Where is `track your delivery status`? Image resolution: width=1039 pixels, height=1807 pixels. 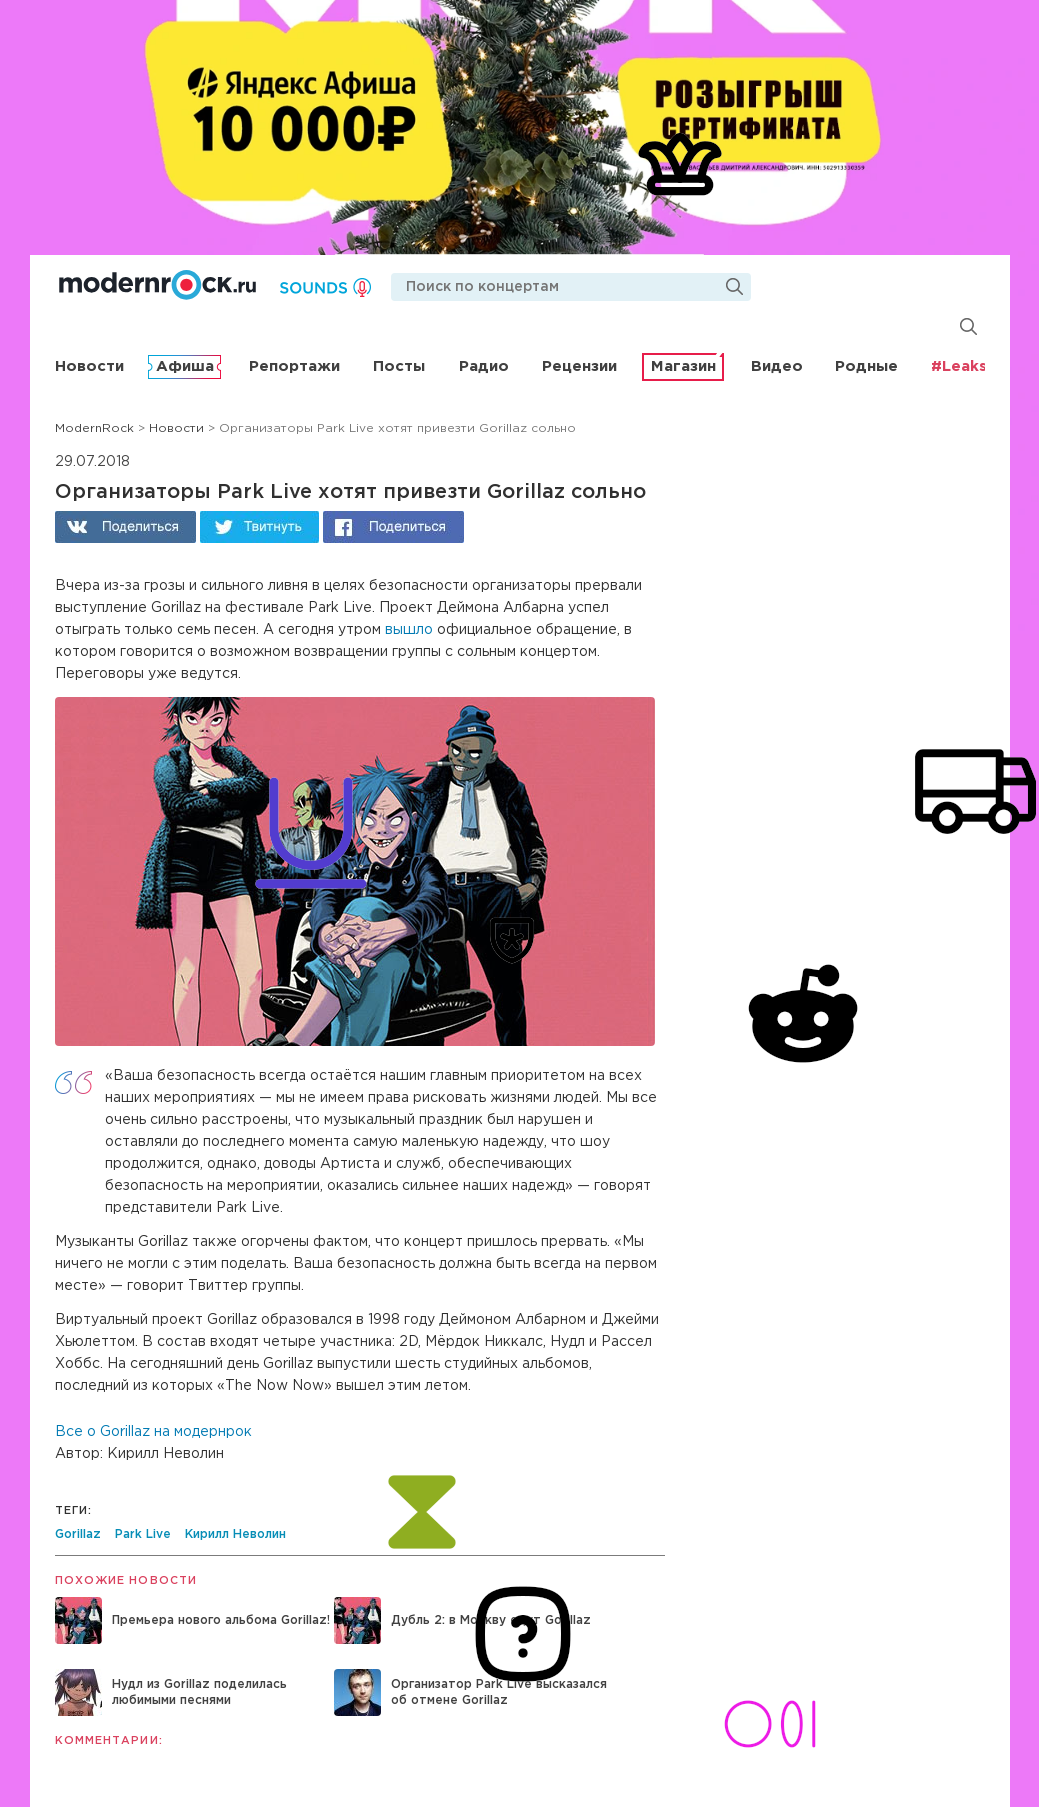
track your delivery status is located at coordinates (971, 785).